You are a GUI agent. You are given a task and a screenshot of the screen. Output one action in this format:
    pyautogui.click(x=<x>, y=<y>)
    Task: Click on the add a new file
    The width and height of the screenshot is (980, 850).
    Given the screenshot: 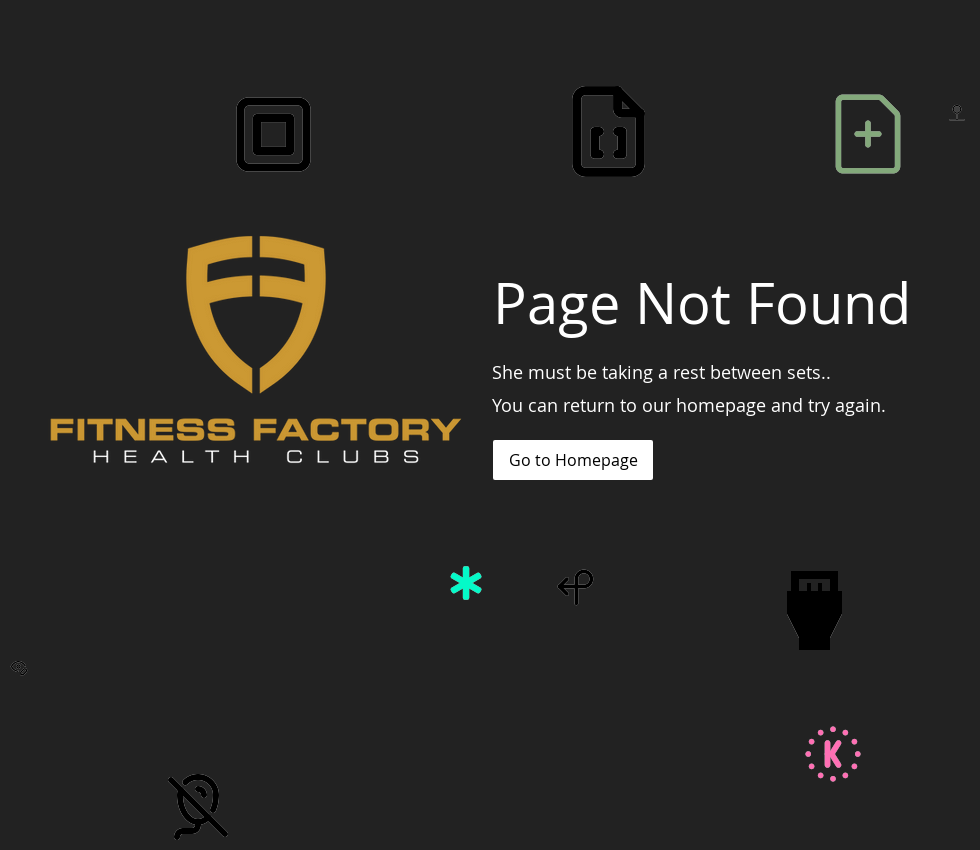 What is the action you would take?
    pyautogui.click(x=868, y=134)
    